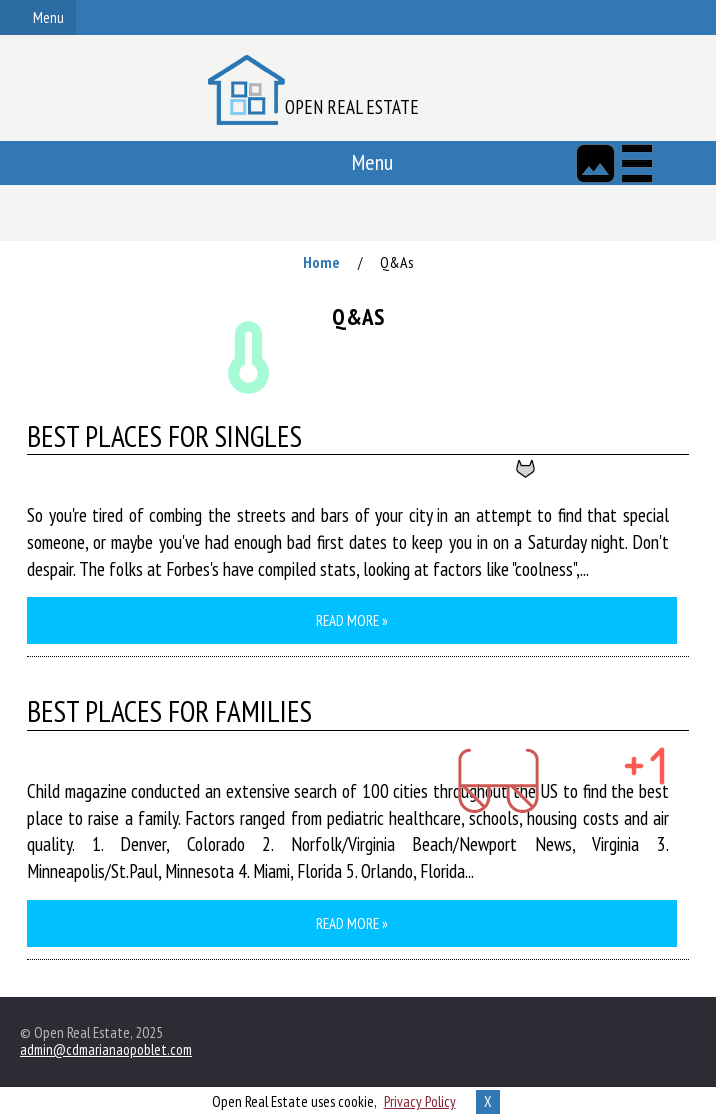  What do you see at coordinates (525, 468) in the screenshot?
I see `open gitlab repository` at bounding box center [525, 468].